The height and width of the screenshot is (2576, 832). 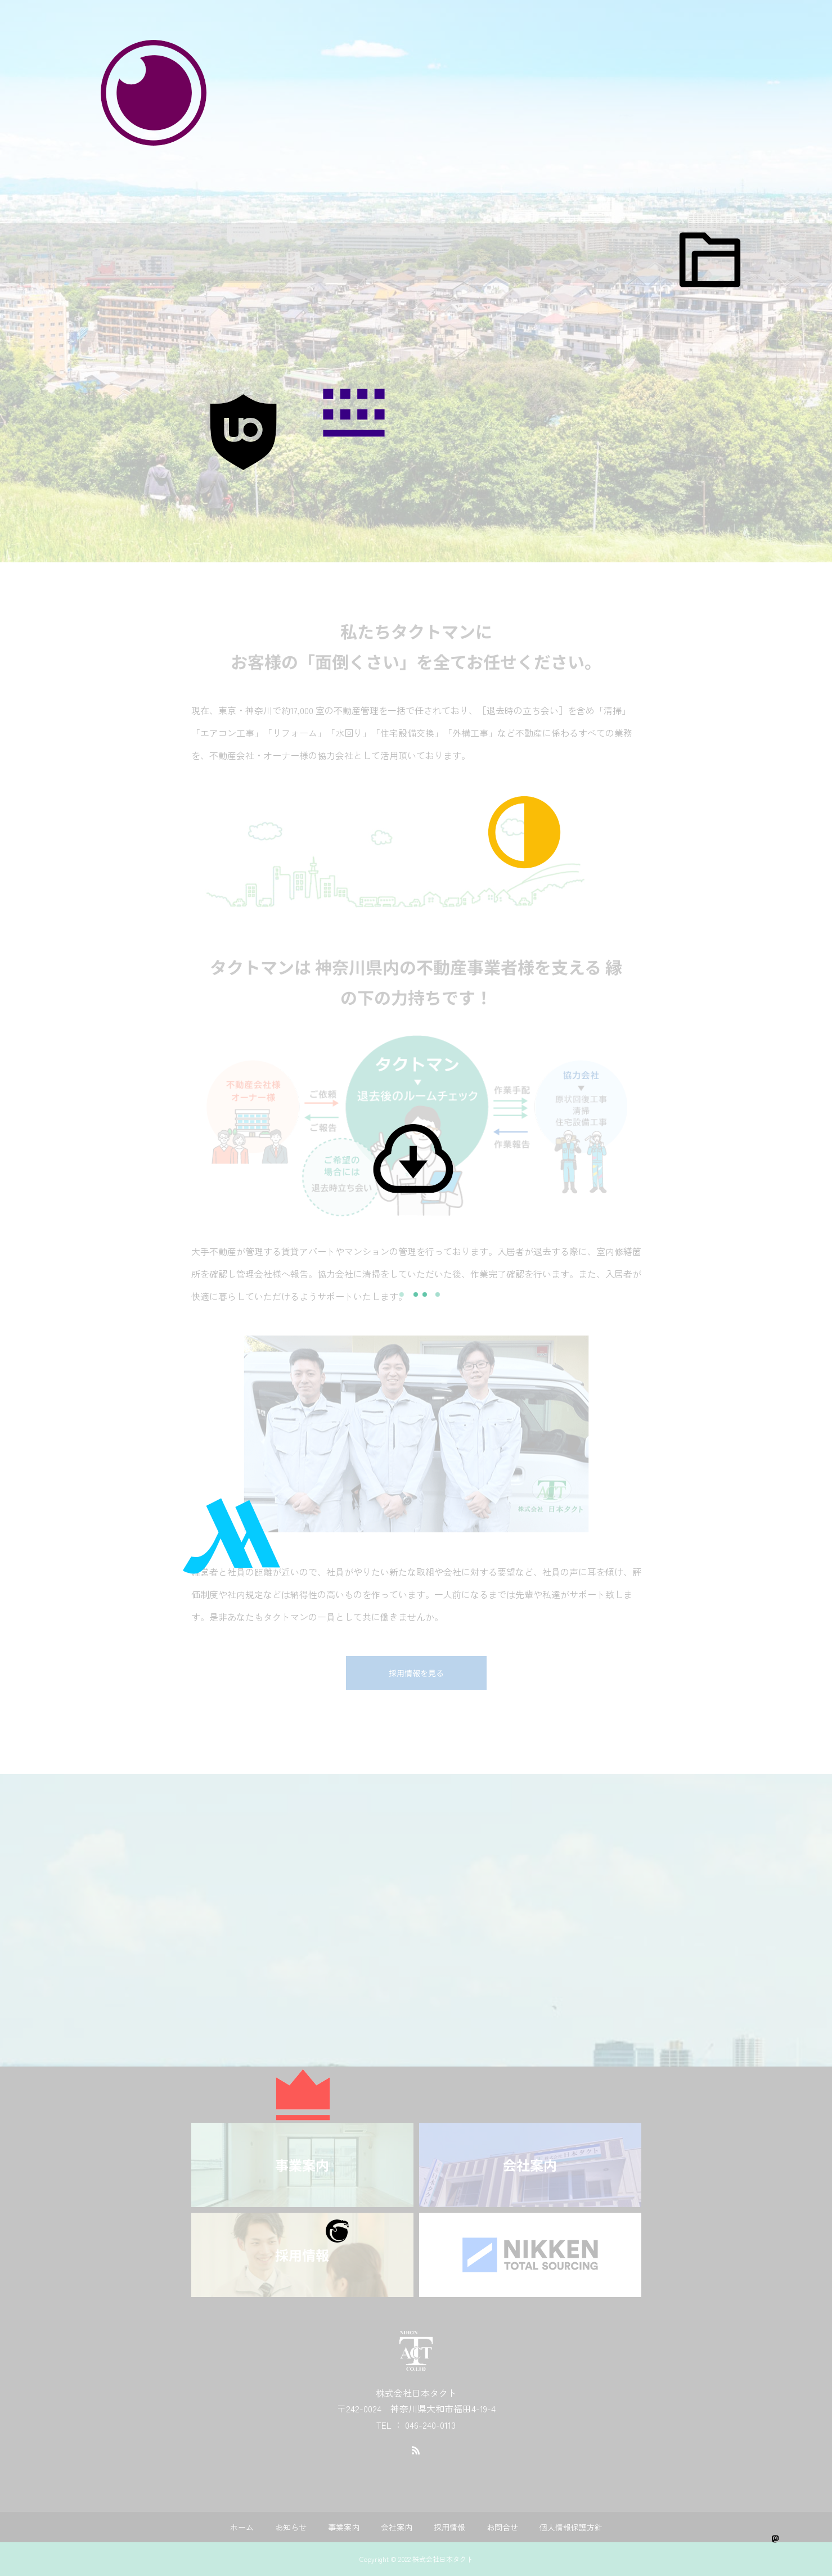 What do you see at coordinates (231, 1536) in the screenshot?
I see `open the Marriott hotel booking app` at bounding box center [231, 1536].